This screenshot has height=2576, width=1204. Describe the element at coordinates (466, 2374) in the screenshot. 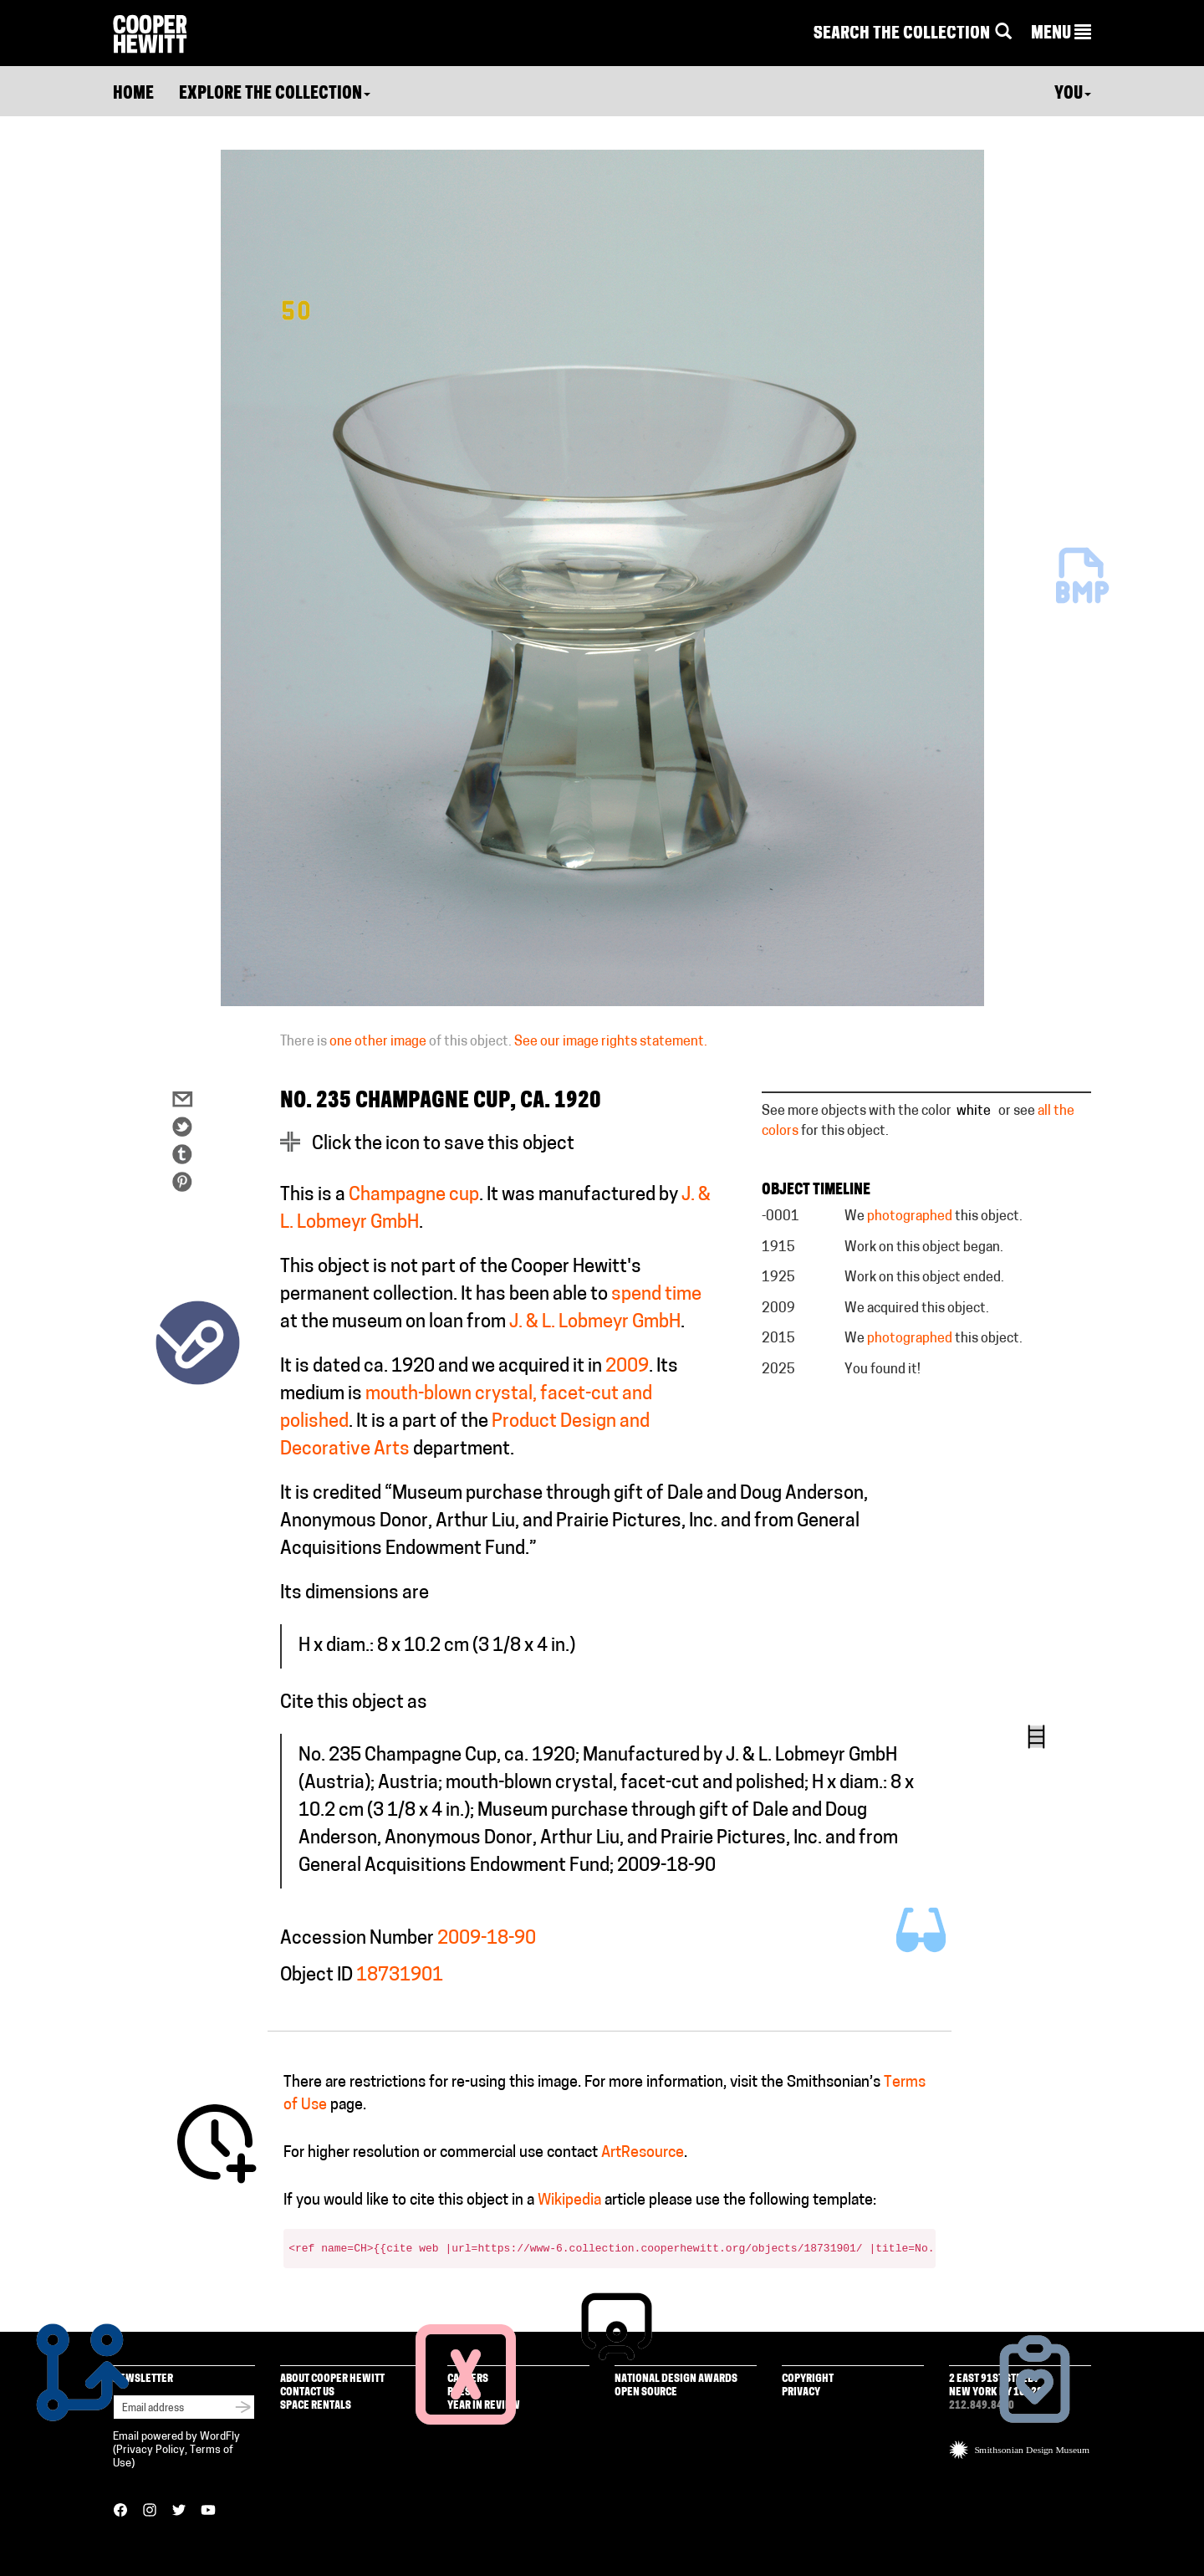

I see `close or dismiss a dialog box` at that location.